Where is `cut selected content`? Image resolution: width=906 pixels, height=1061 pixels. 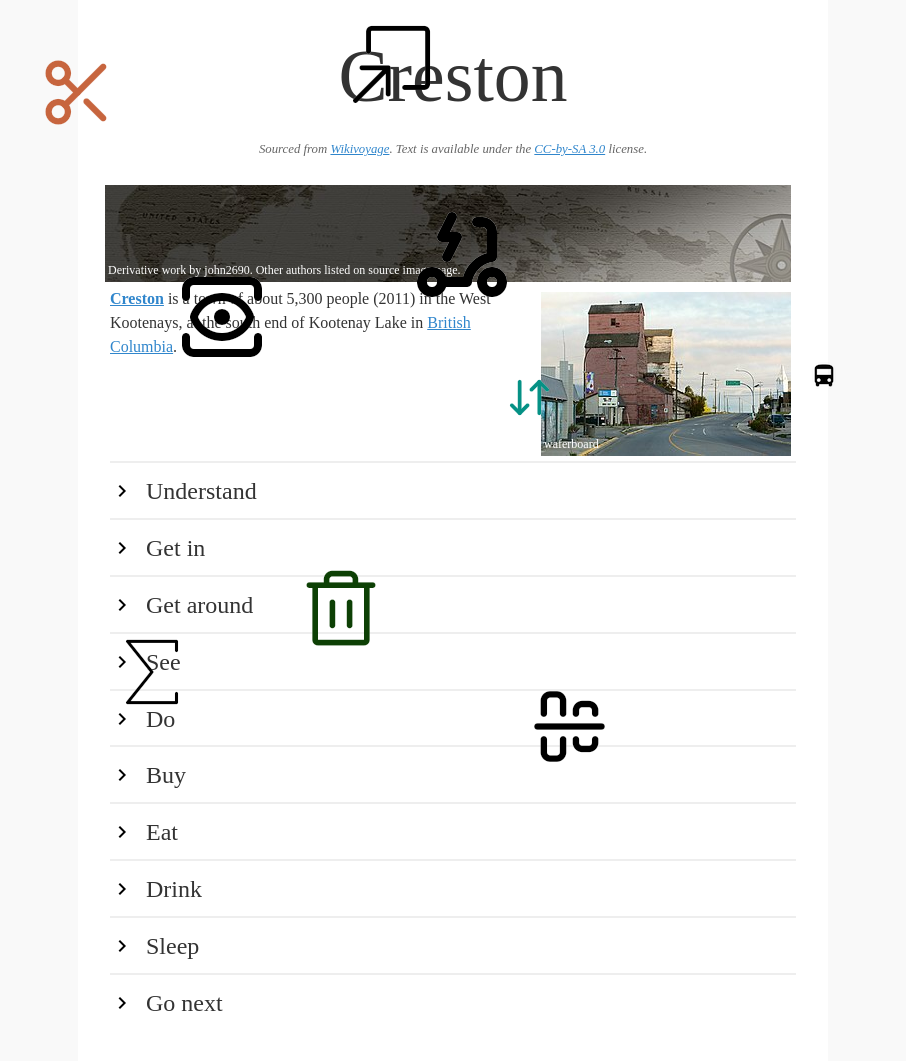 cut selected content is located at coordinates (77, 92).